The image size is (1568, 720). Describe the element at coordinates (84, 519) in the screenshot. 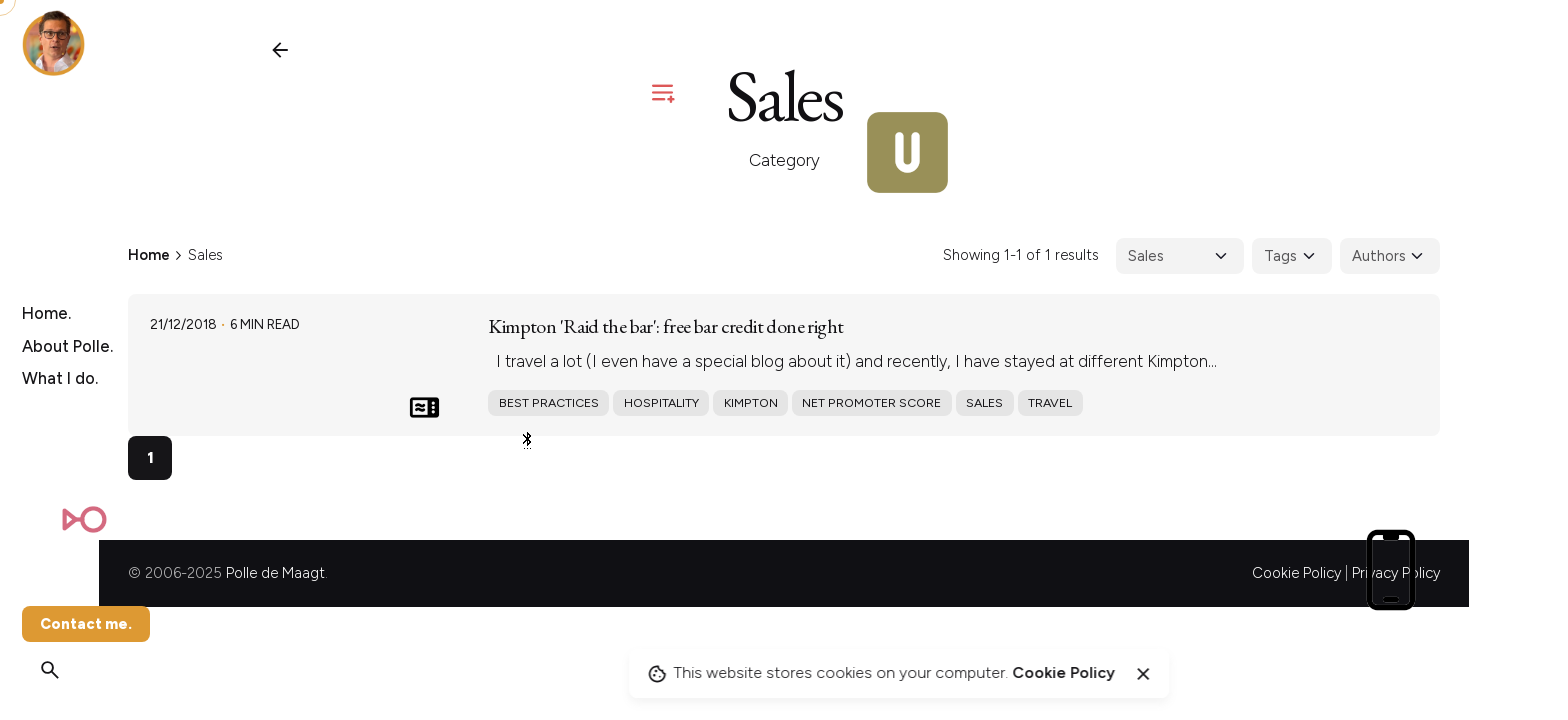

I see `select third gender or non-binary option` at that location.